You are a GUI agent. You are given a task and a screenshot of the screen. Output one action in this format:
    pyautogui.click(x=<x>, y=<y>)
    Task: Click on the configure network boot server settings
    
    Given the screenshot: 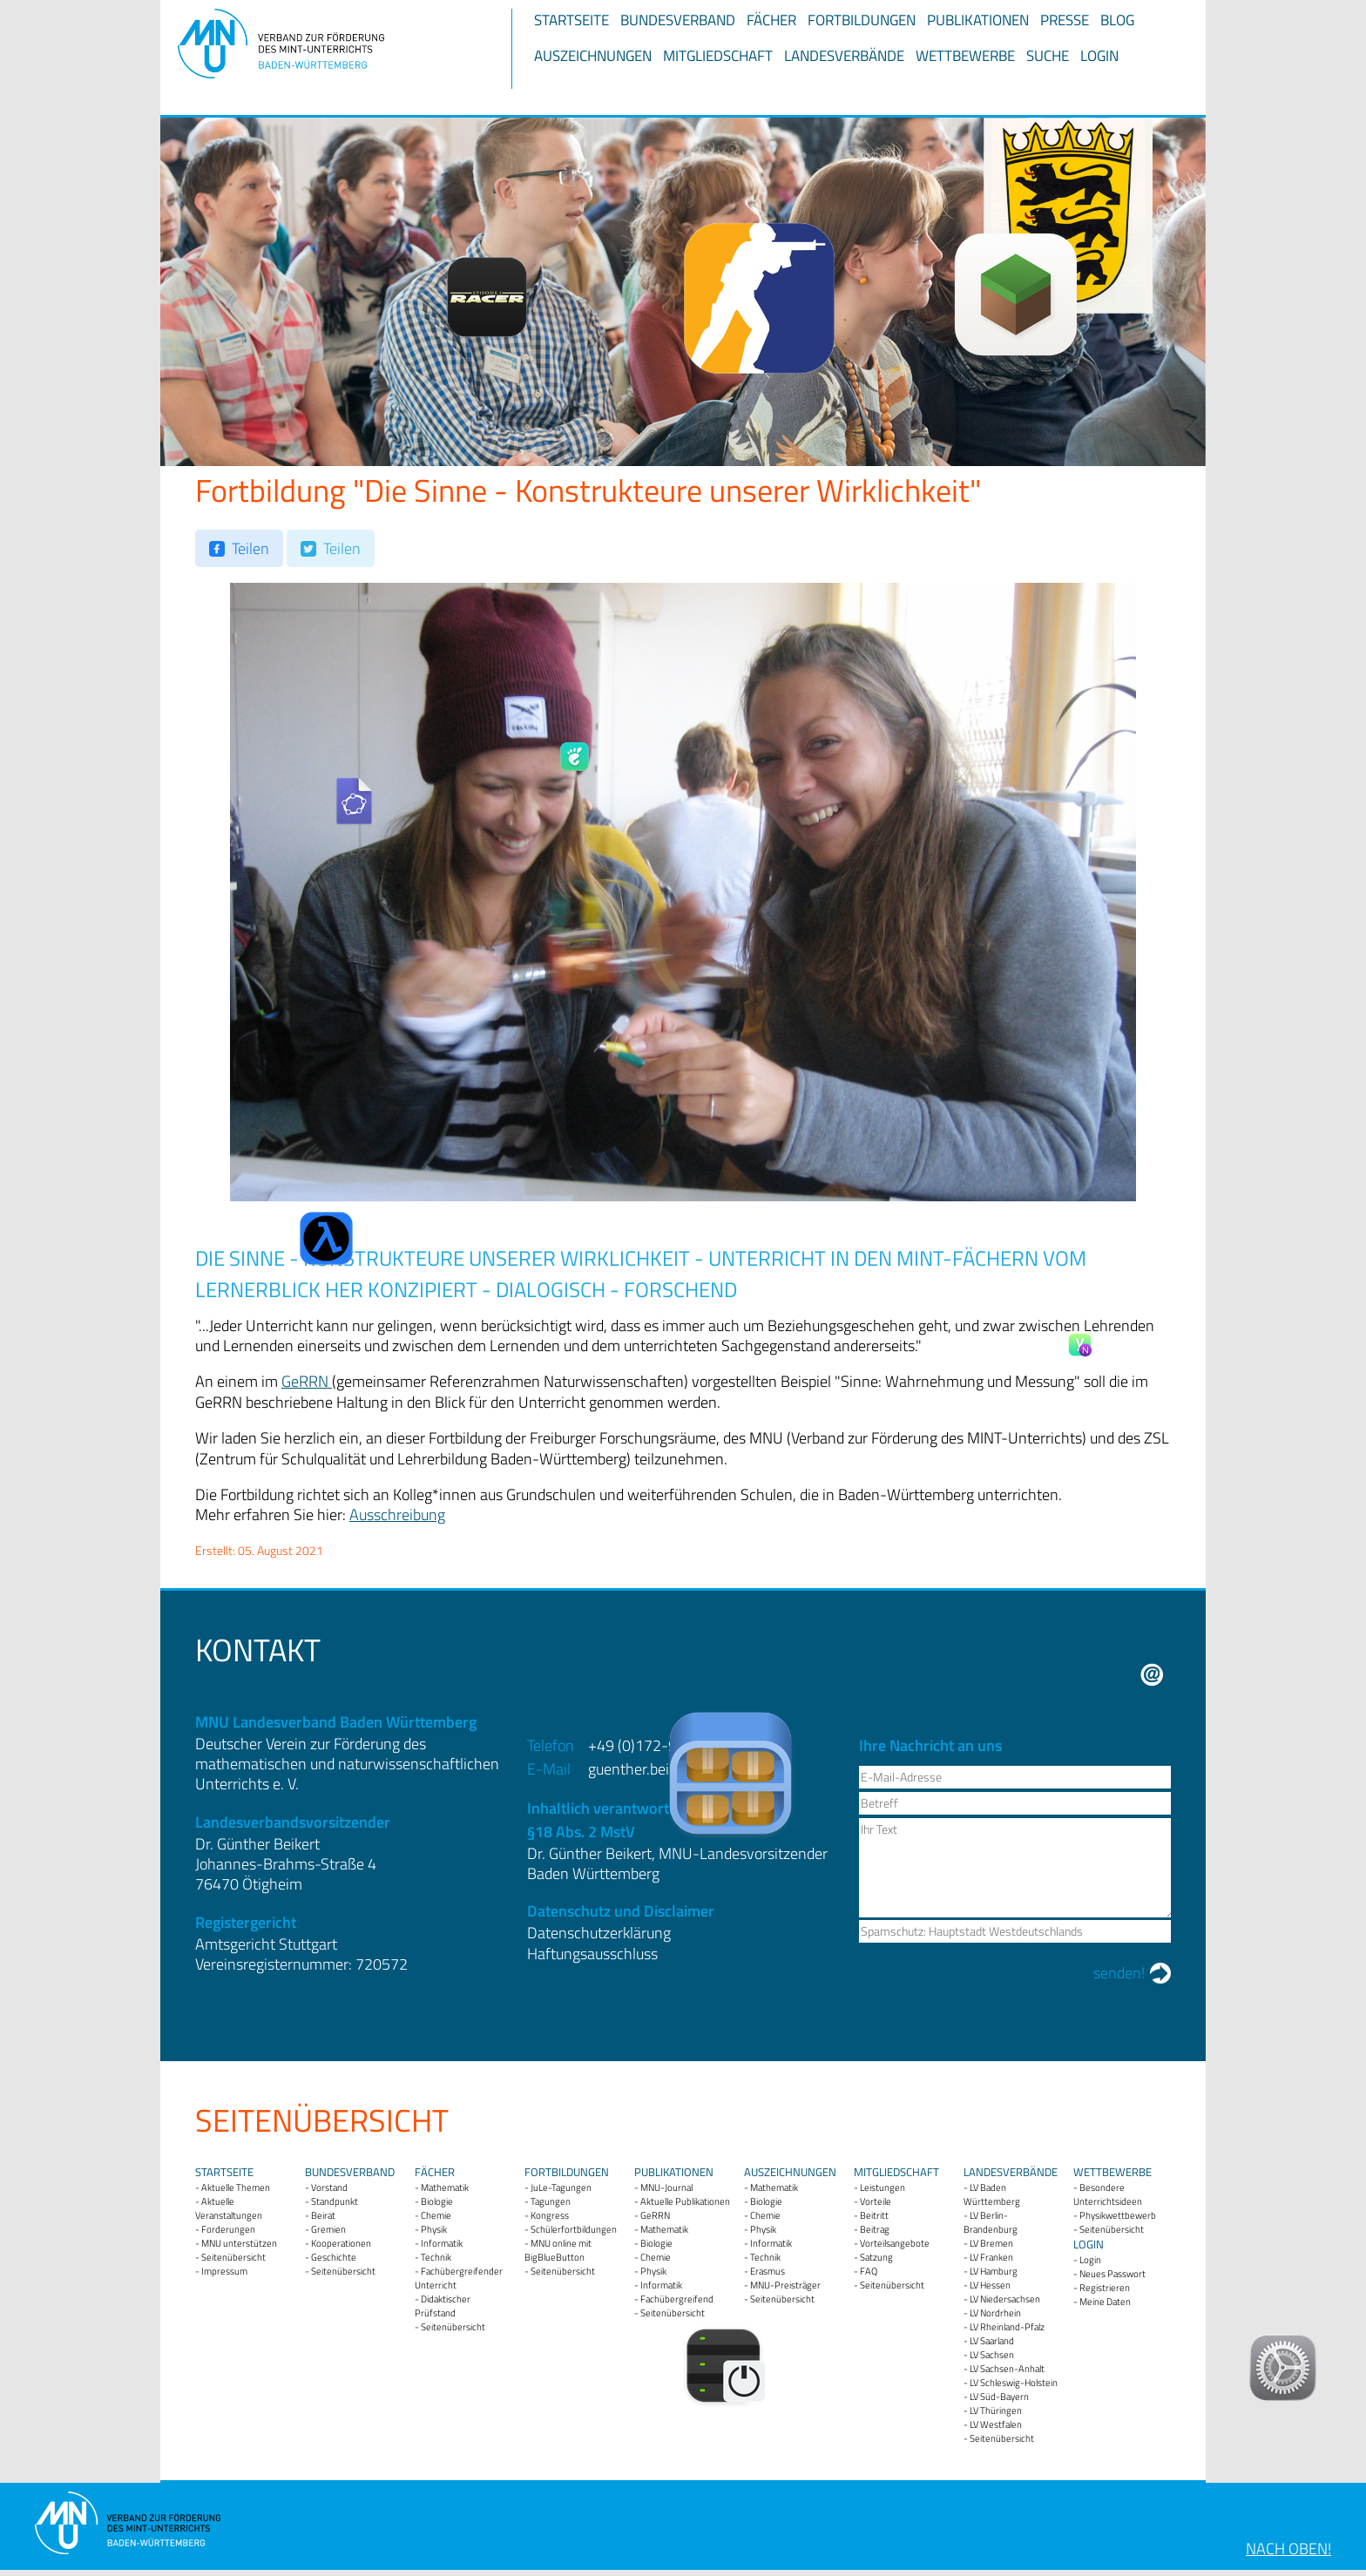 What is the action you would take?
    pyautogui.click(x=724, y=2367)
    